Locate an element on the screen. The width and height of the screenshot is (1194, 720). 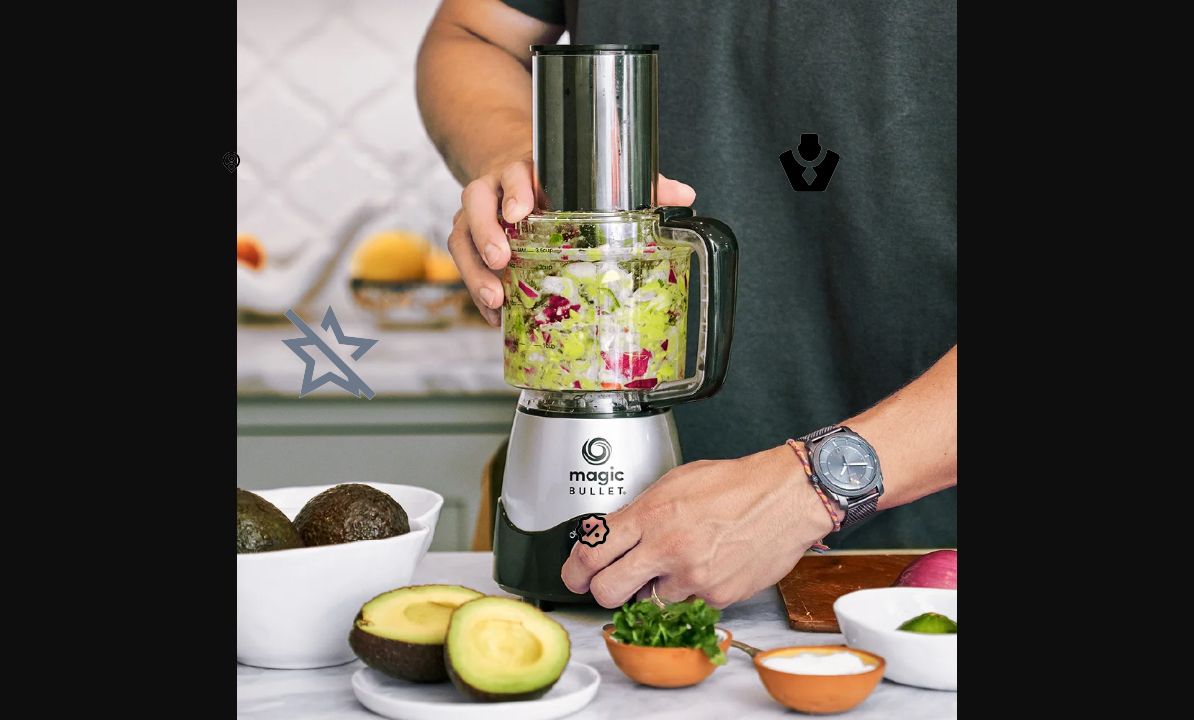
disable or remove from favorites is located at coordinates (330, 354).